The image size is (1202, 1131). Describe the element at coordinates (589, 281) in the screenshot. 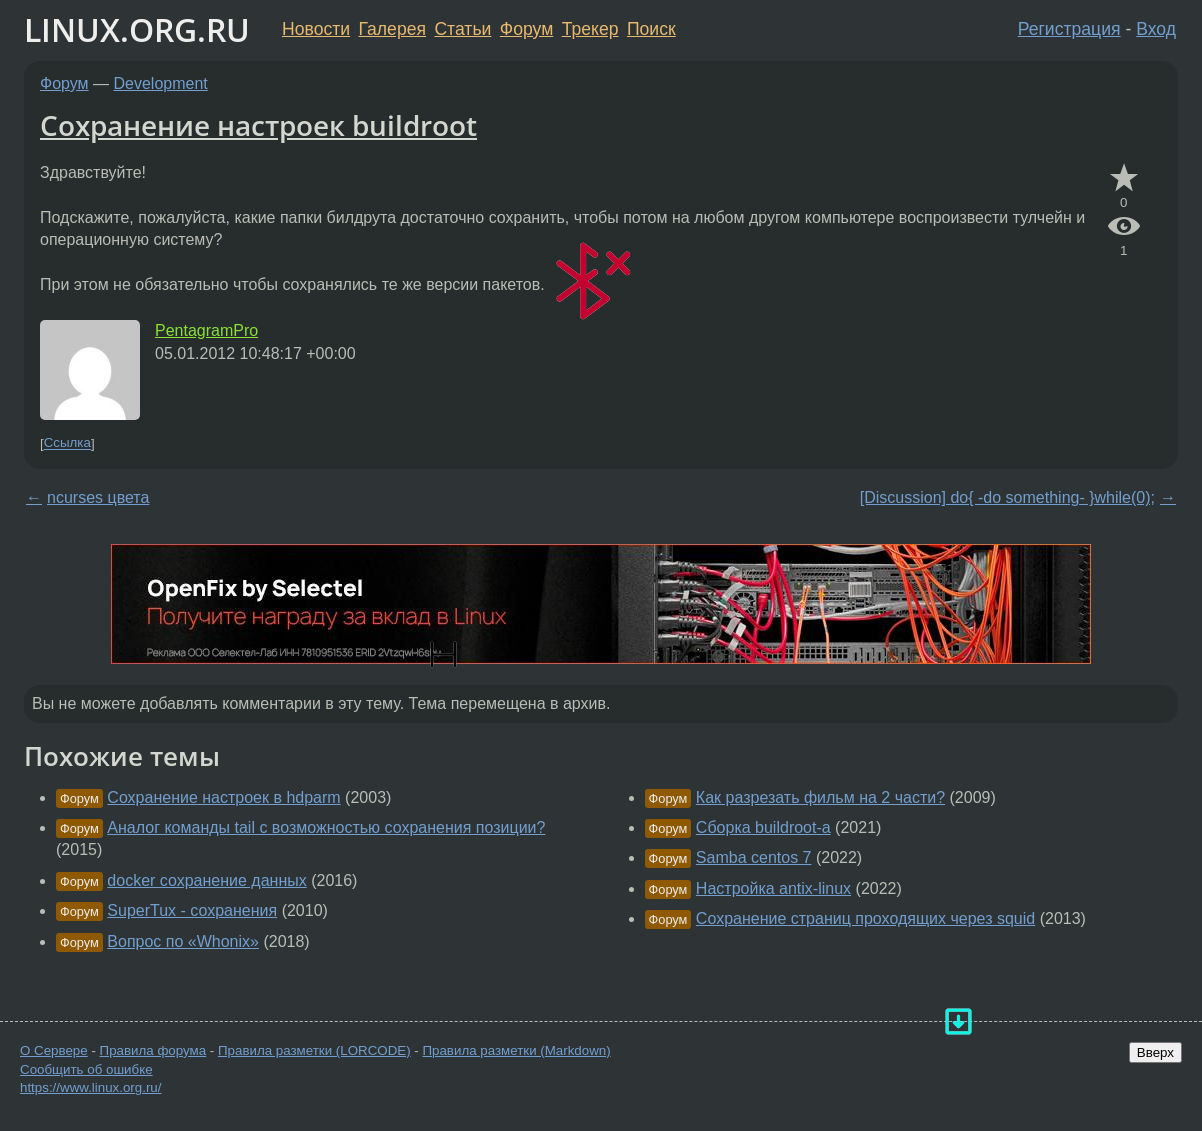

I see `bluetooth is disabled or unavailable` at that location.